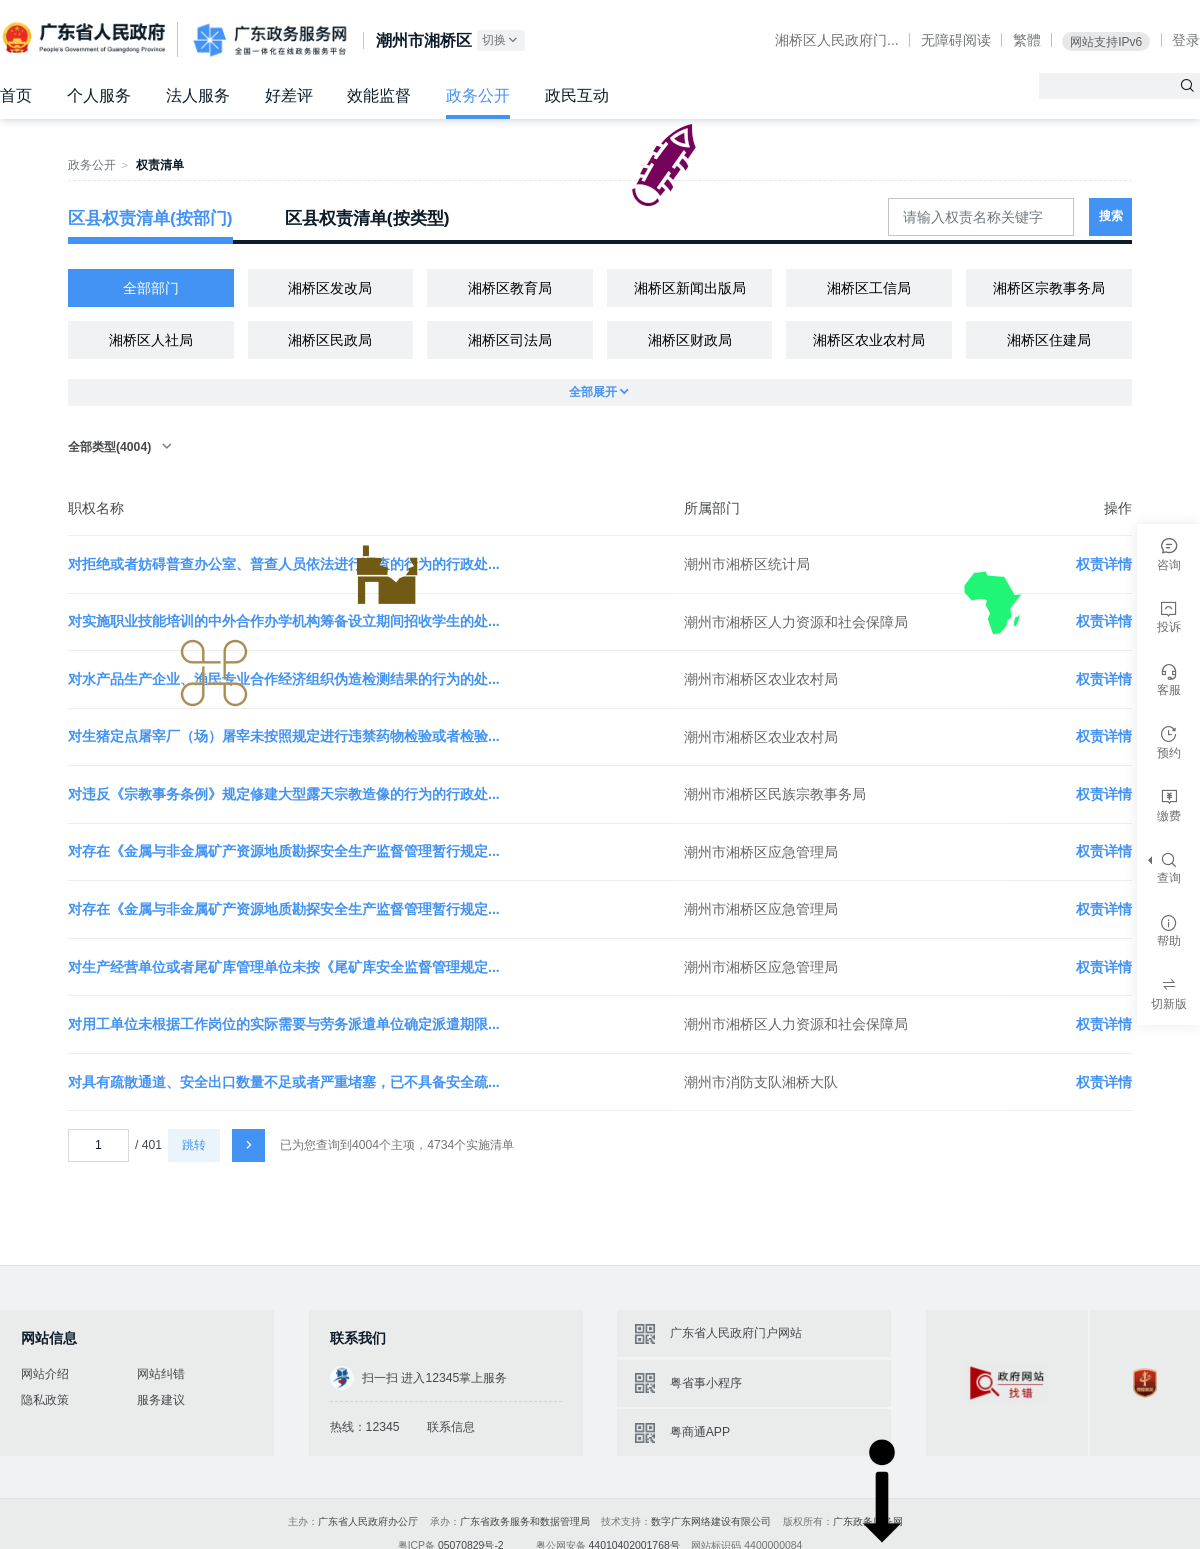  What do you see at coordinates (993, 603) in the screenshot?
I see `select africa as your region` at bounding box center [993, 603].